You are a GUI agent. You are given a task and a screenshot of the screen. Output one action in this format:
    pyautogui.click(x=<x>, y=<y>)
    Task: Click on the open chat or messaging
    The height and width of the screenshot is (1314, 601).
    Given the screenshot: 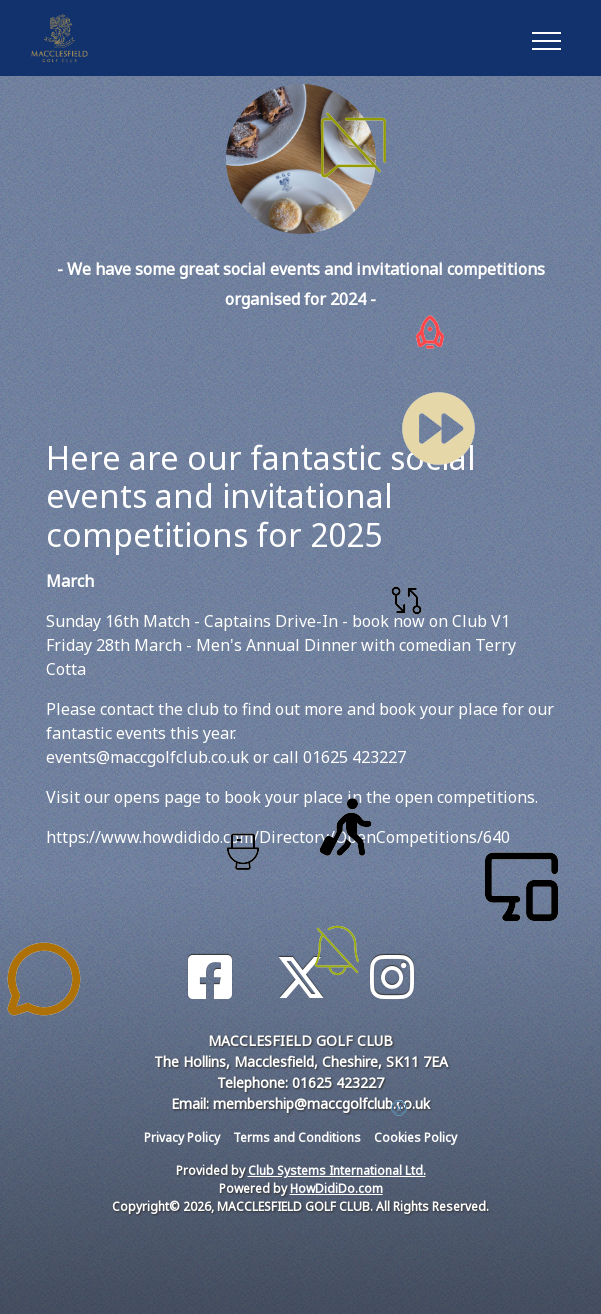 What is the action you would take?
    pyautogui.click(x=44, y=979)
    